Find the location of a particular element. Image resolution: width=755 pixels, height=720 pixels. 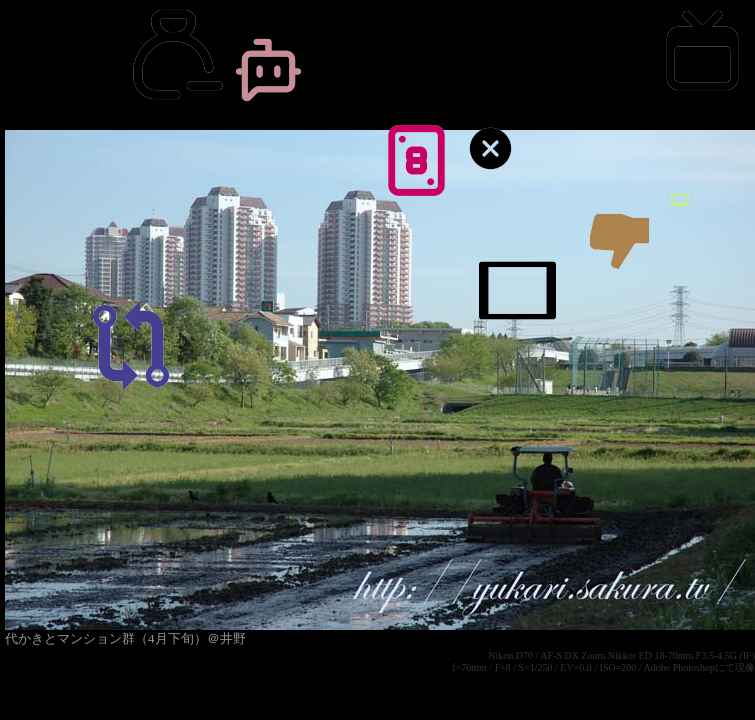

dislike or downvote content is located at coordinates (619, 241).